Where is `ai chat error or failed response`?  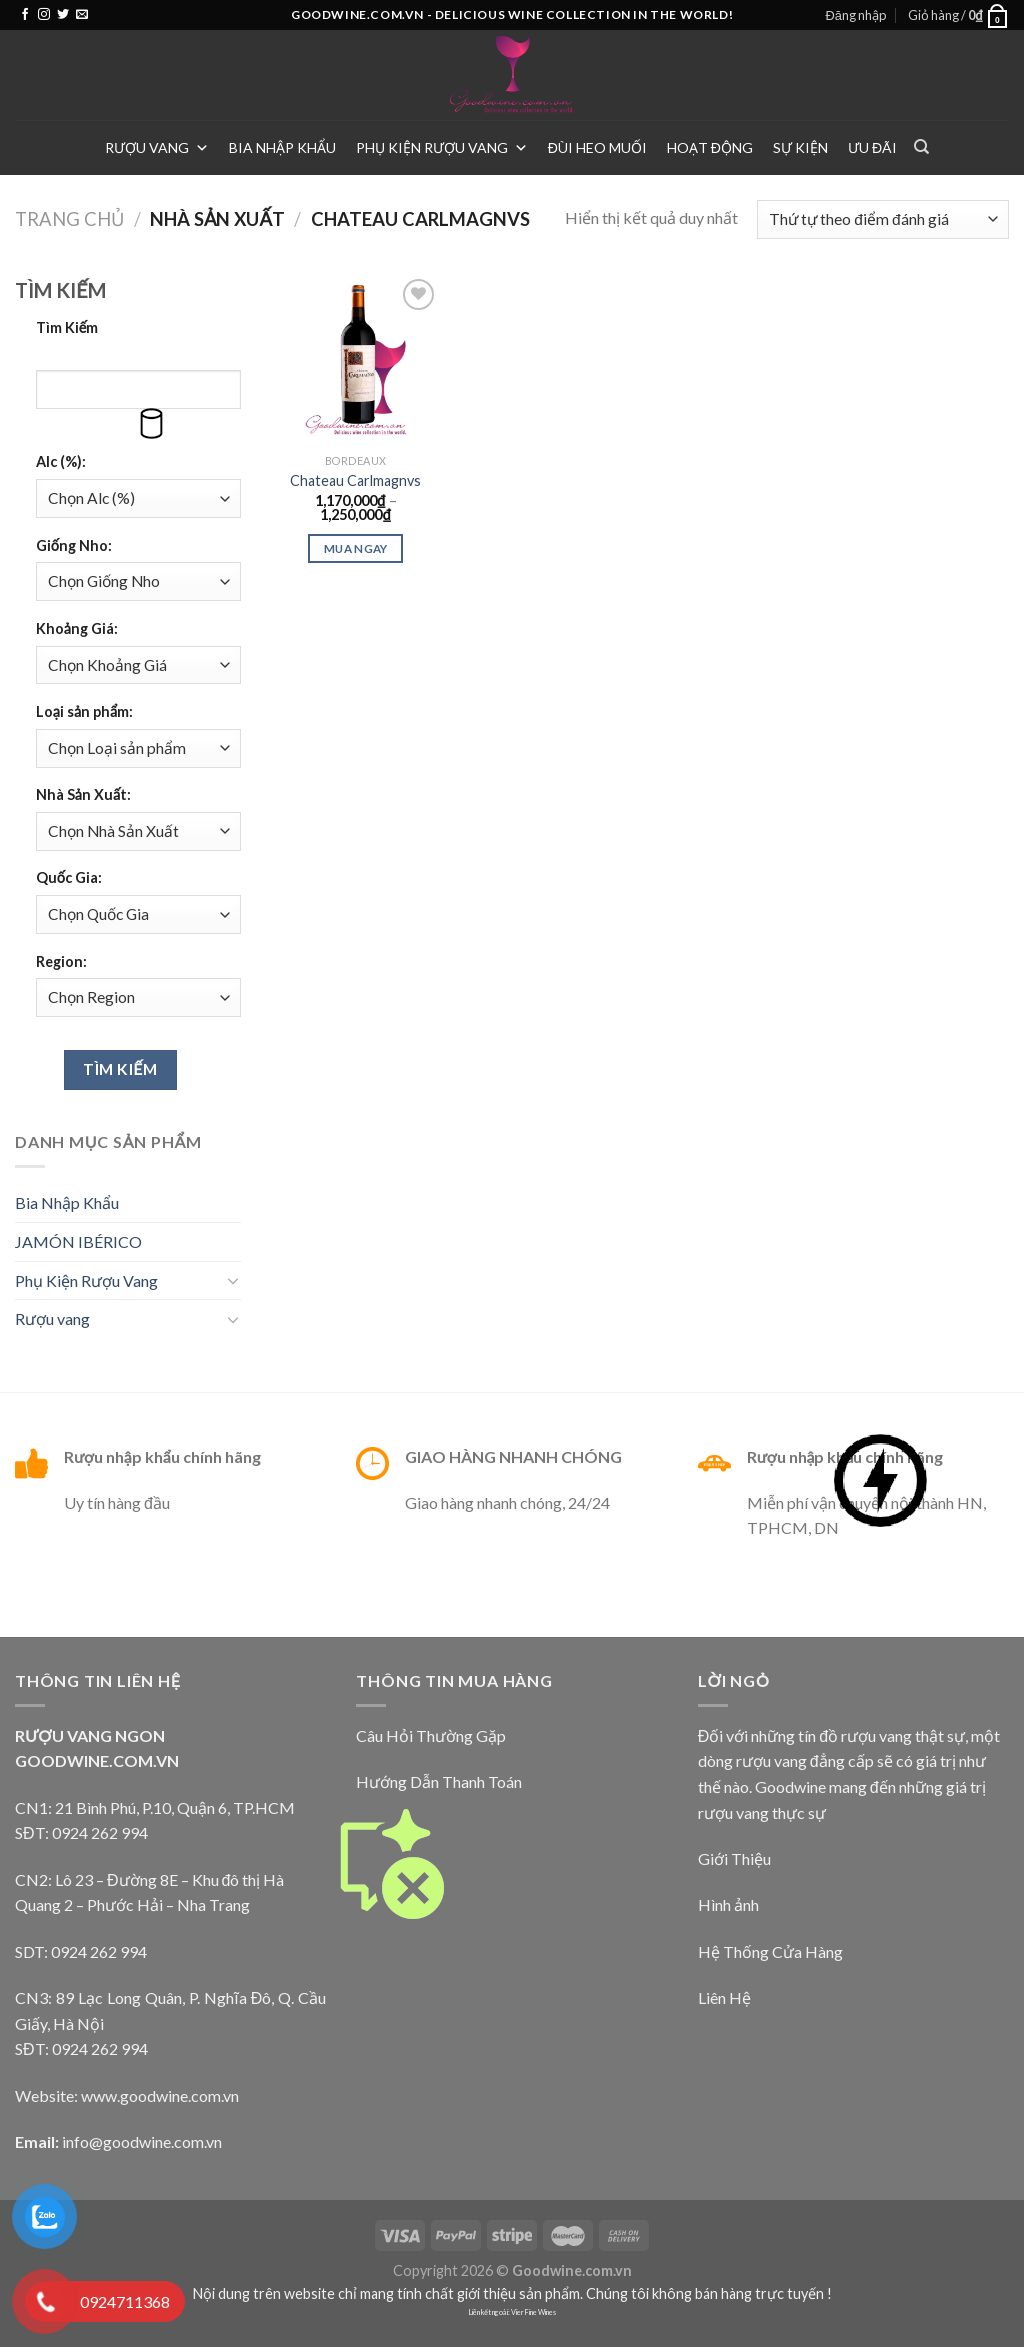 ai chat error or failed response is located at coordinates (389, 1864).